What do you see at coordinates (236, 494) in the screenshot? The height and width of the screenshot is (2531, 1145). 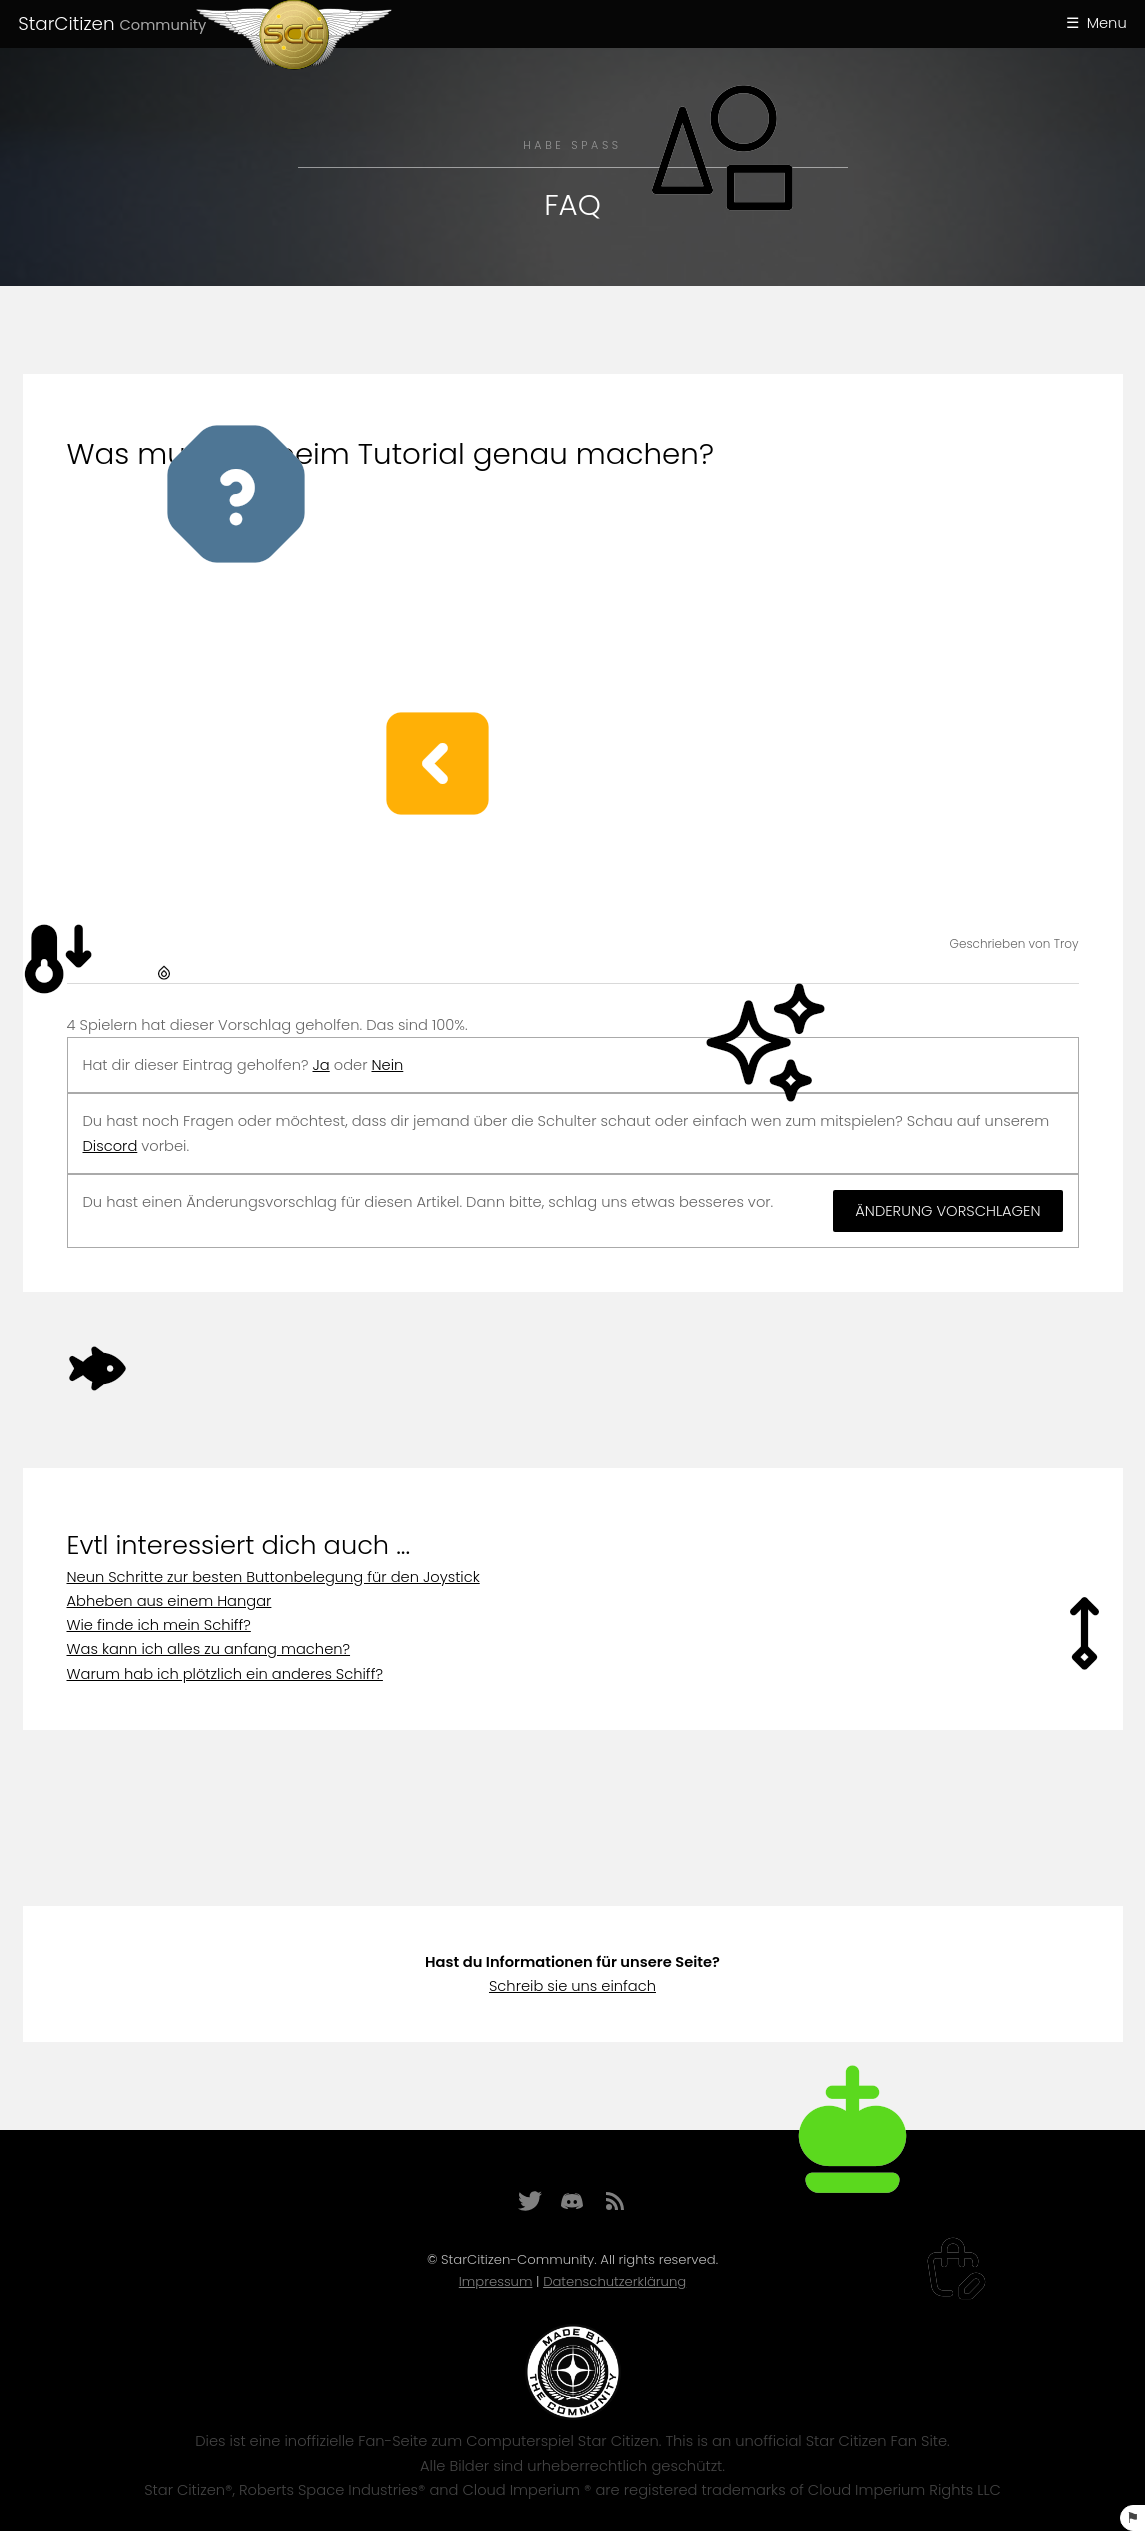 I see `access help or support options` at bounding box center [236, 494].